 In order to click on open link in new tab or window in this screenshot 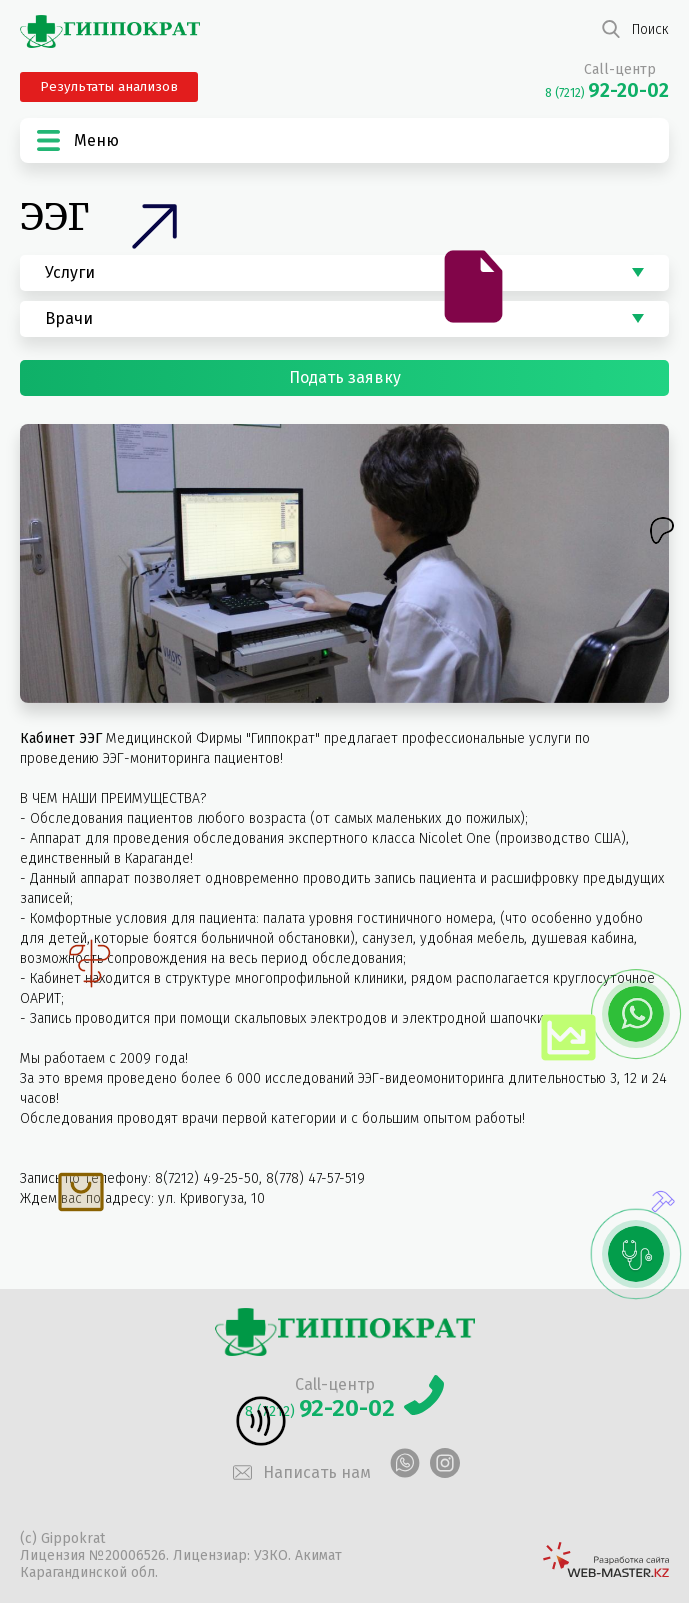, I will do `click(154, 226)`.